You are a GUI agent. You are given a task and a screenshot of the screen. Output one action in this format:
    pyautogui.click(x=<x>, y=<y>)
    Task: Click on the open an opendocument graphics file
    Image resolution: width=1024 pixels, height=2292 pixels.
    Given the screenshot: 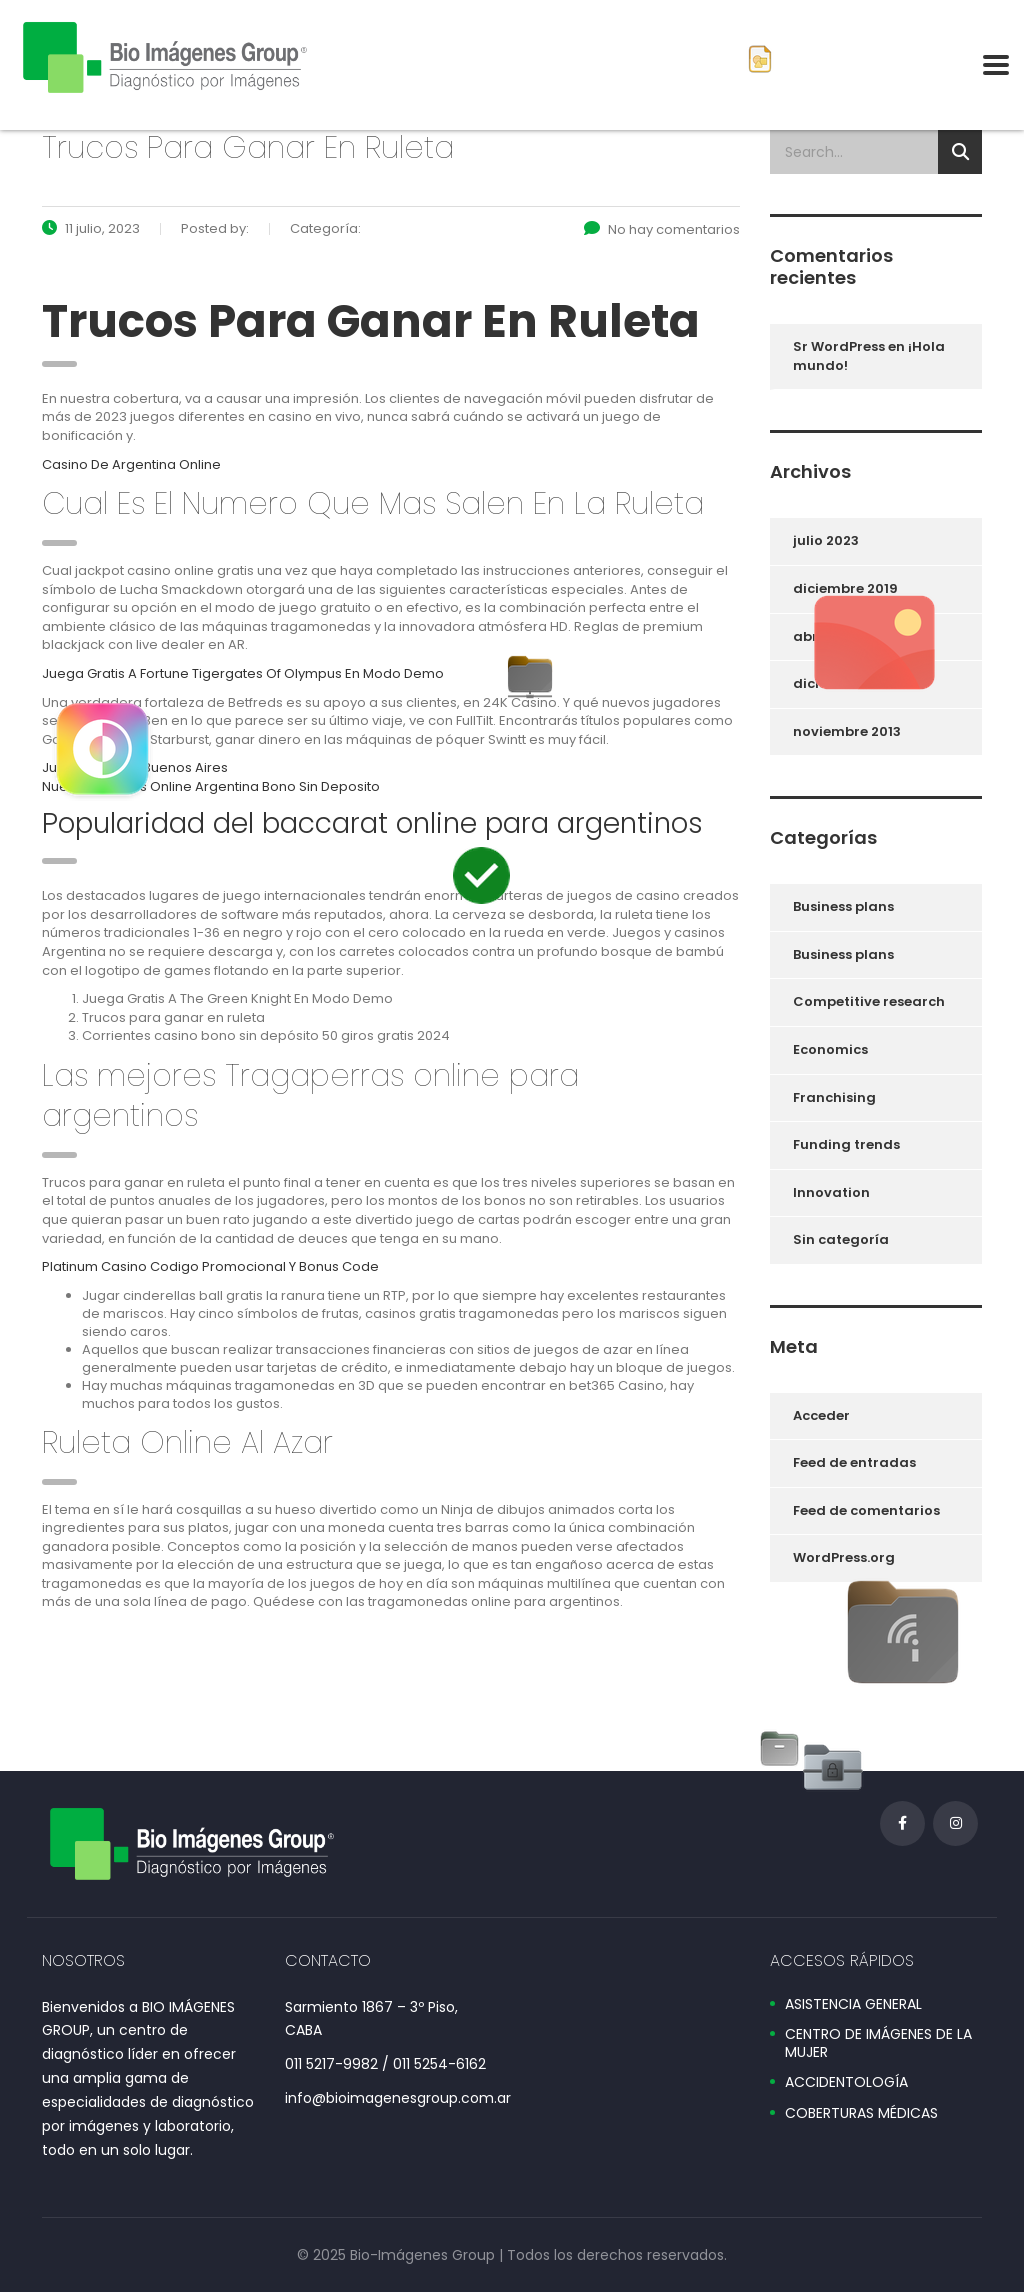 What is the action you would take?
    pyautogui.click(x=760, y=59)
    